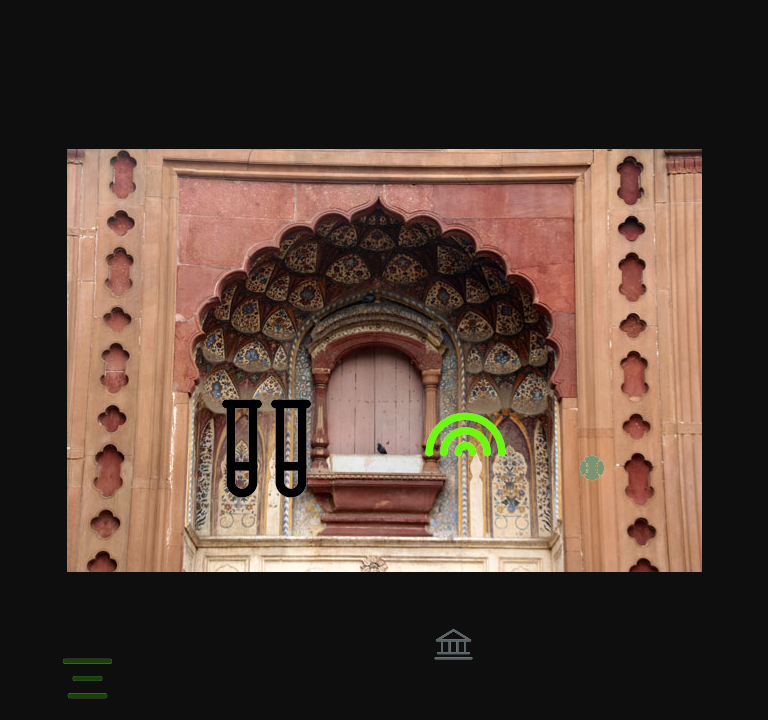  What do you see at coordinates (465, 434) in the screenshot?
I see `indicates pride or LGBTQ+ related content` at bounding box center [465, 434].